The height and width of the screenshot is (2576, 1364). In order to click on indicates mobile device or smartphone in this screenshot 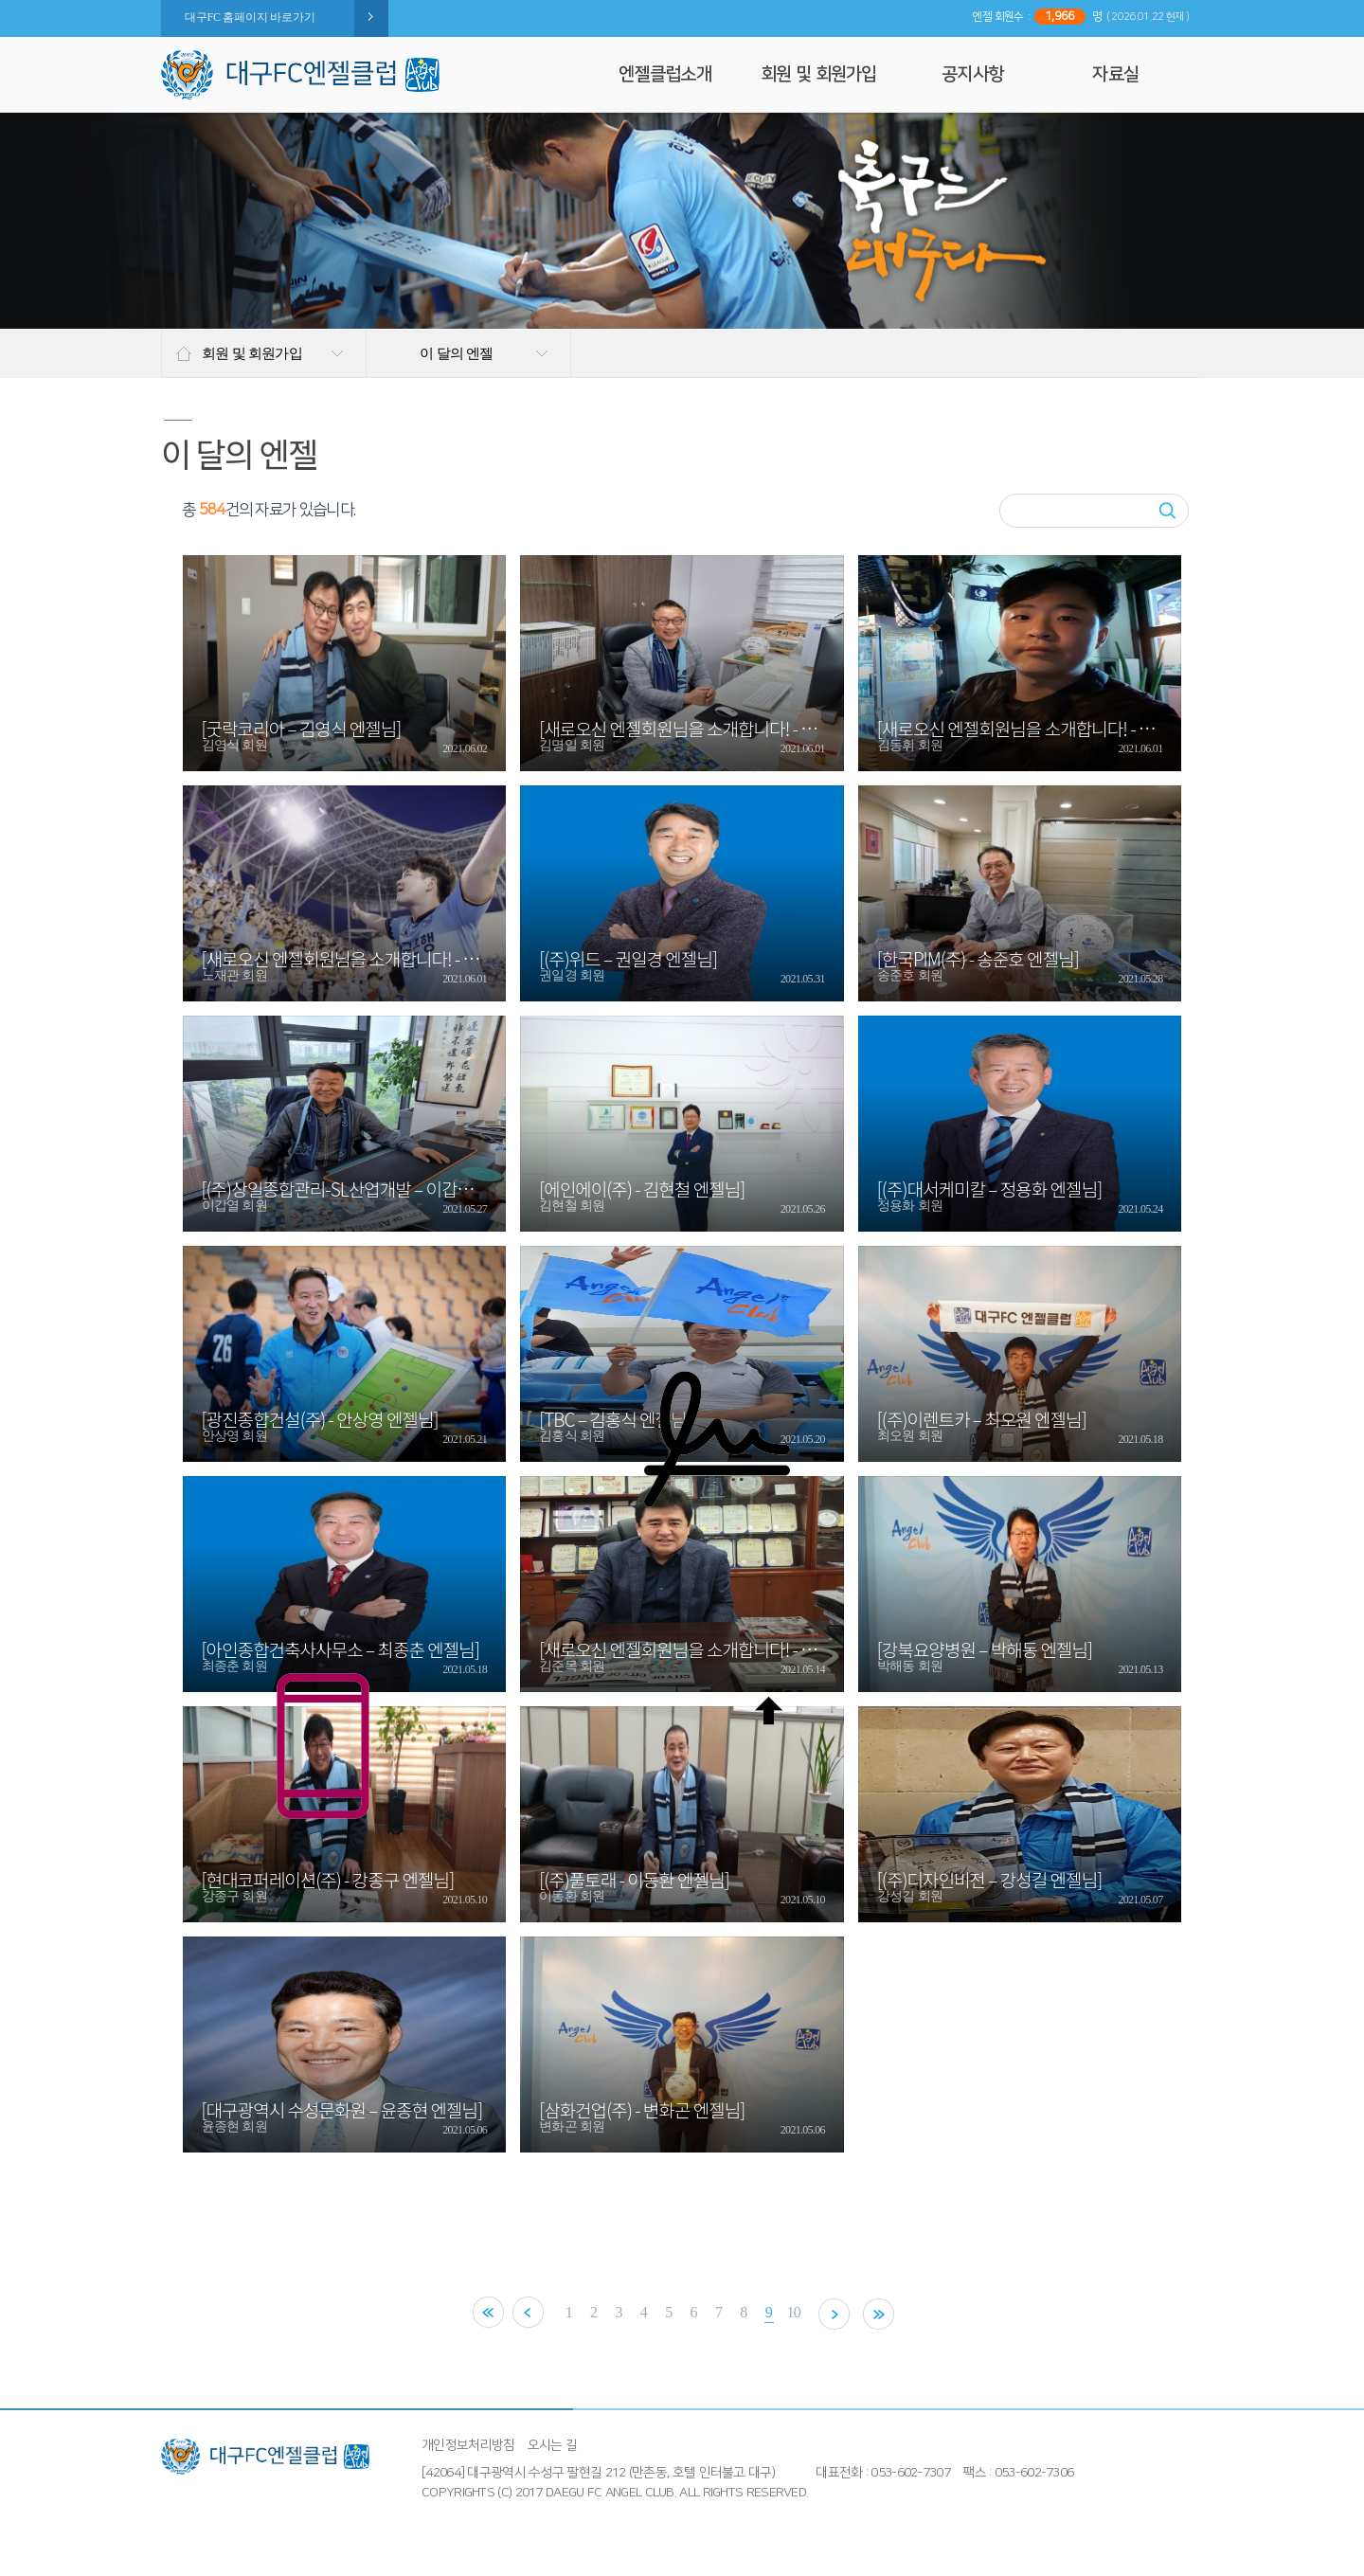, I will do `click(323, 1746)`.